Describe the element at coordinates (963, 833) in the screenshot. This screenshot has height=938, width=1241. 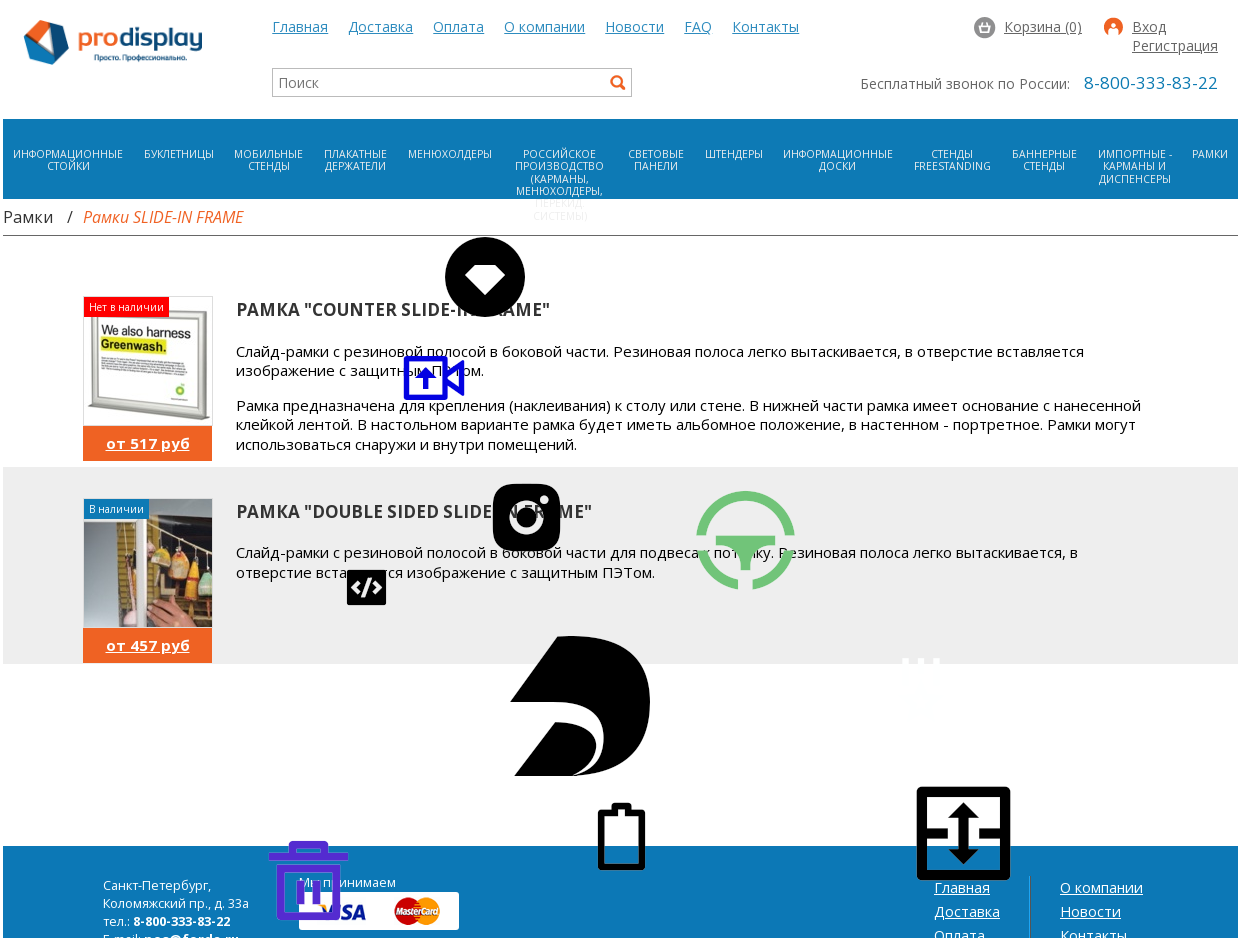
I see `split table cells vertically` at that location.